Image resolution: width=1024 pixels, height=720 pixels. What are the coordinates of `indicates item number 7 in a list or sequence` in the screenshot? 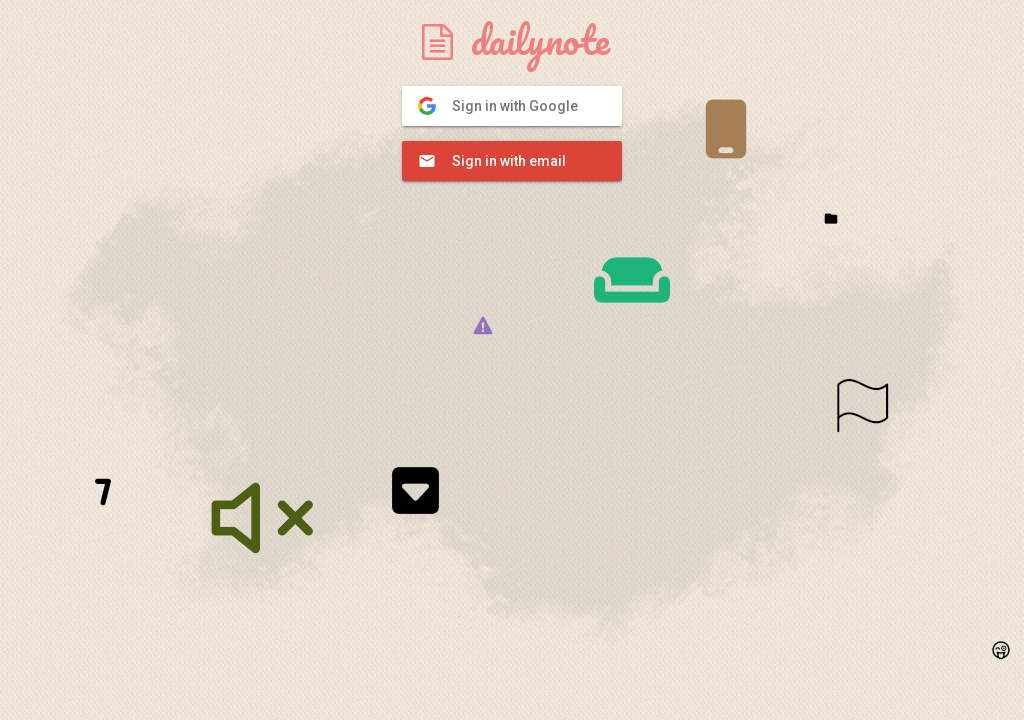 It's located at (103, 492).